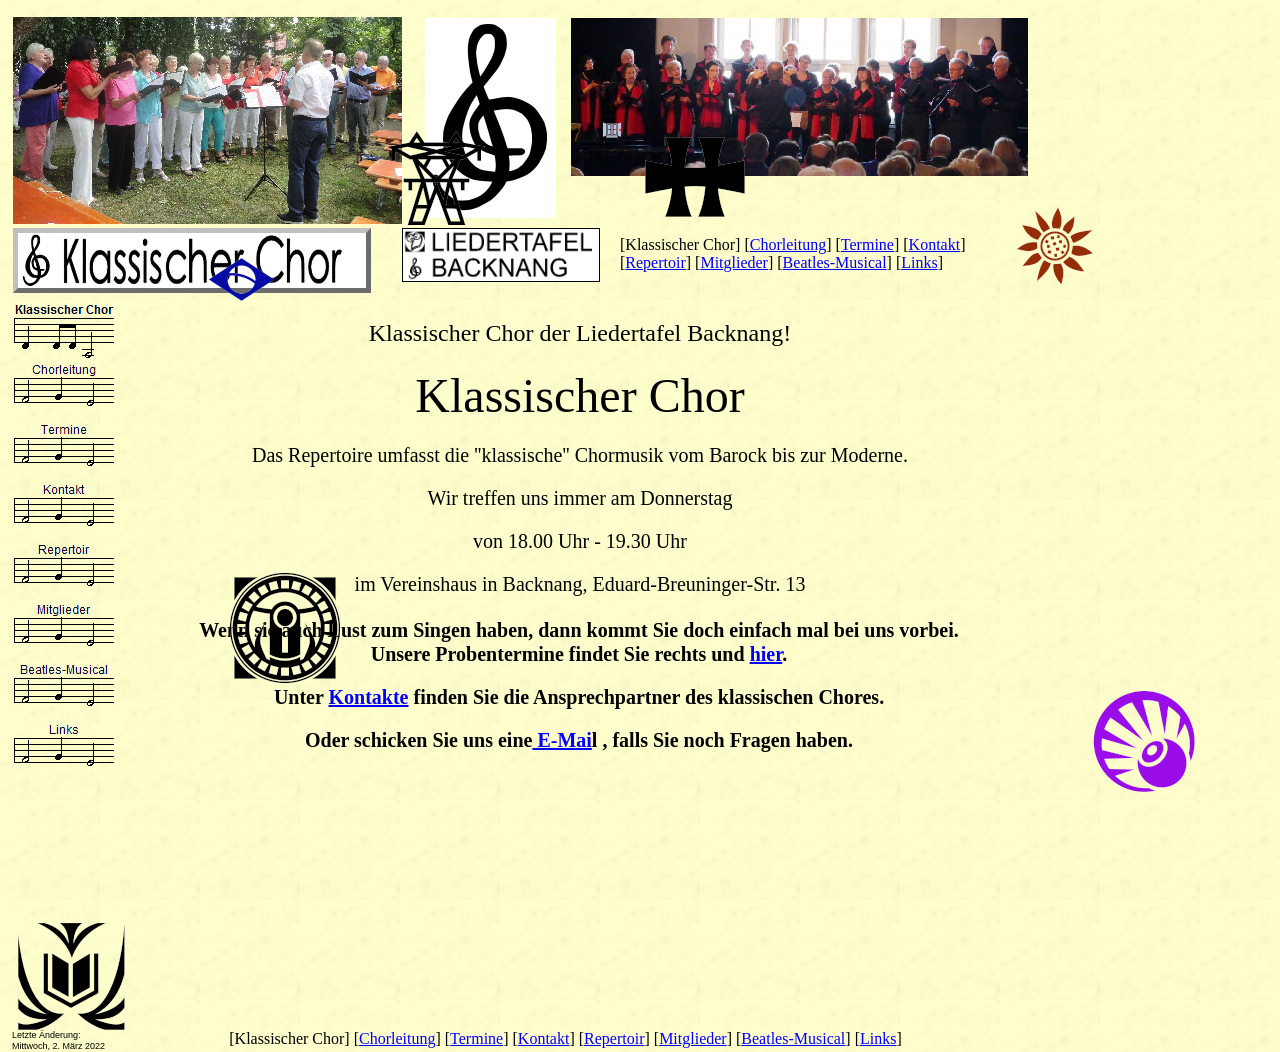  I want to click on indicates a garden or farming feature in a game, so click(1055, 246).